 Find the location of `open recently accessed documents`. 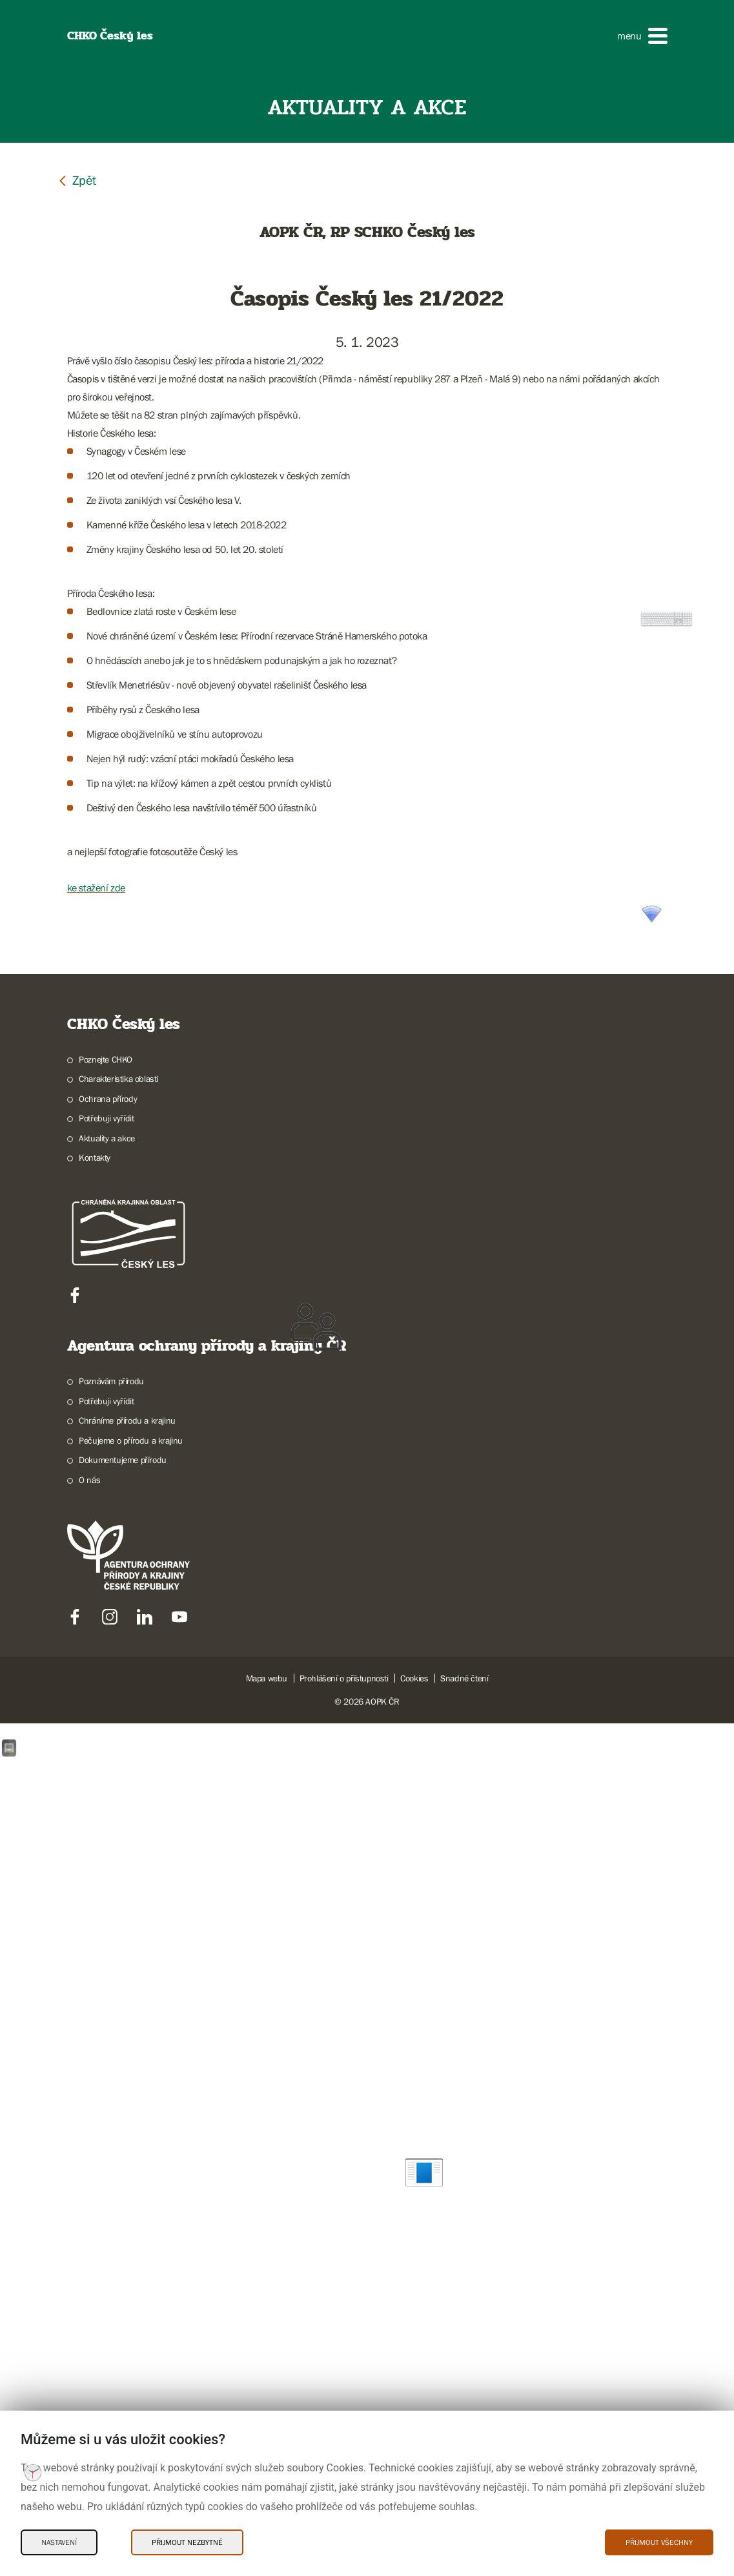

open recently accessed documents is located at coordinates (33, 2473).